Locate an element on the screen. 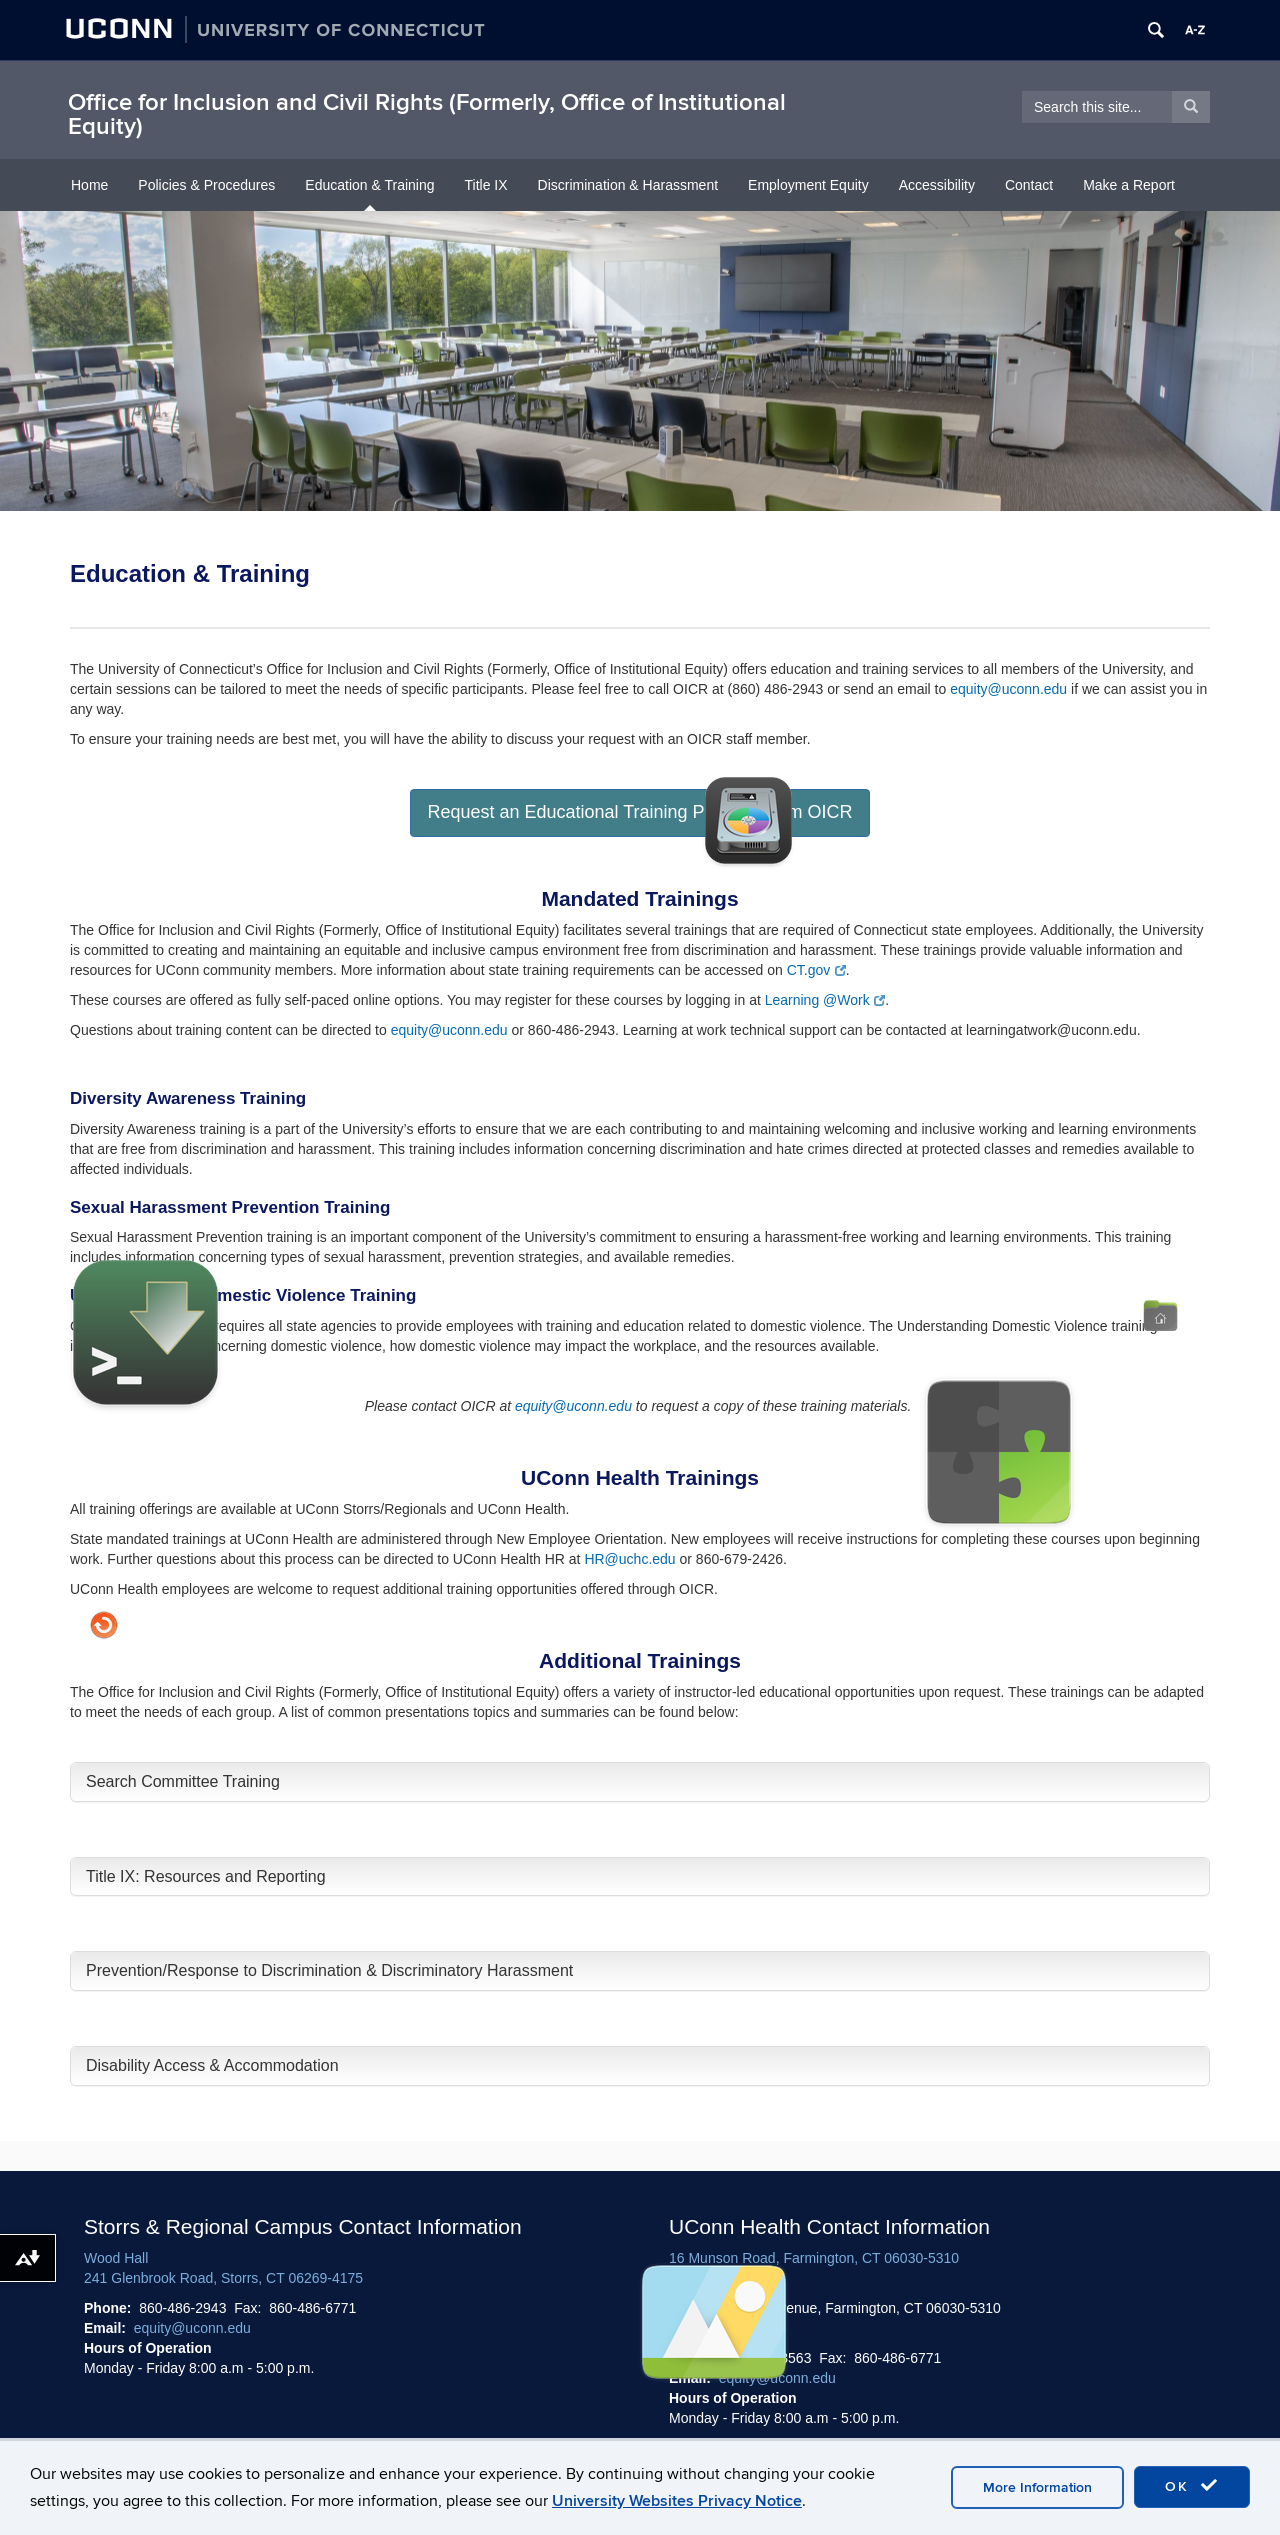 This screenshot has height=2535, width=1280. open ubuntu livepatch settings is located at coordinates (104, 1625).